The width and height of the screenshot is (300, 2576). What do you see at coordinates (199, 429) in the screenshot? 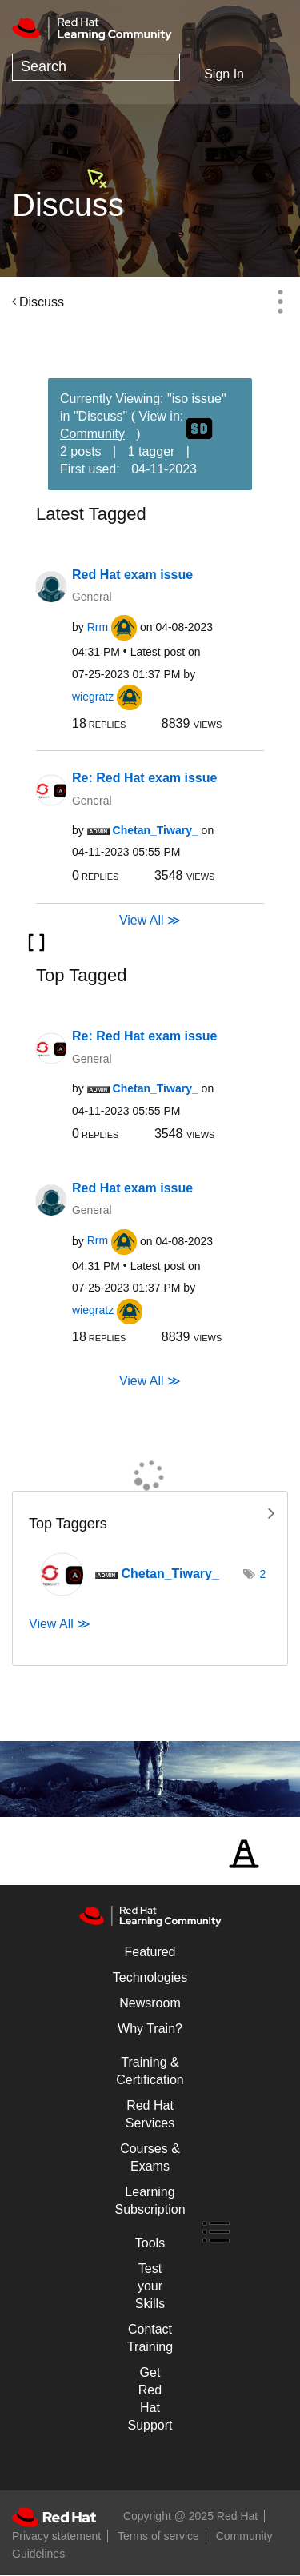
I see `indicates standard definition video quality` at bounding box center [199, 429].